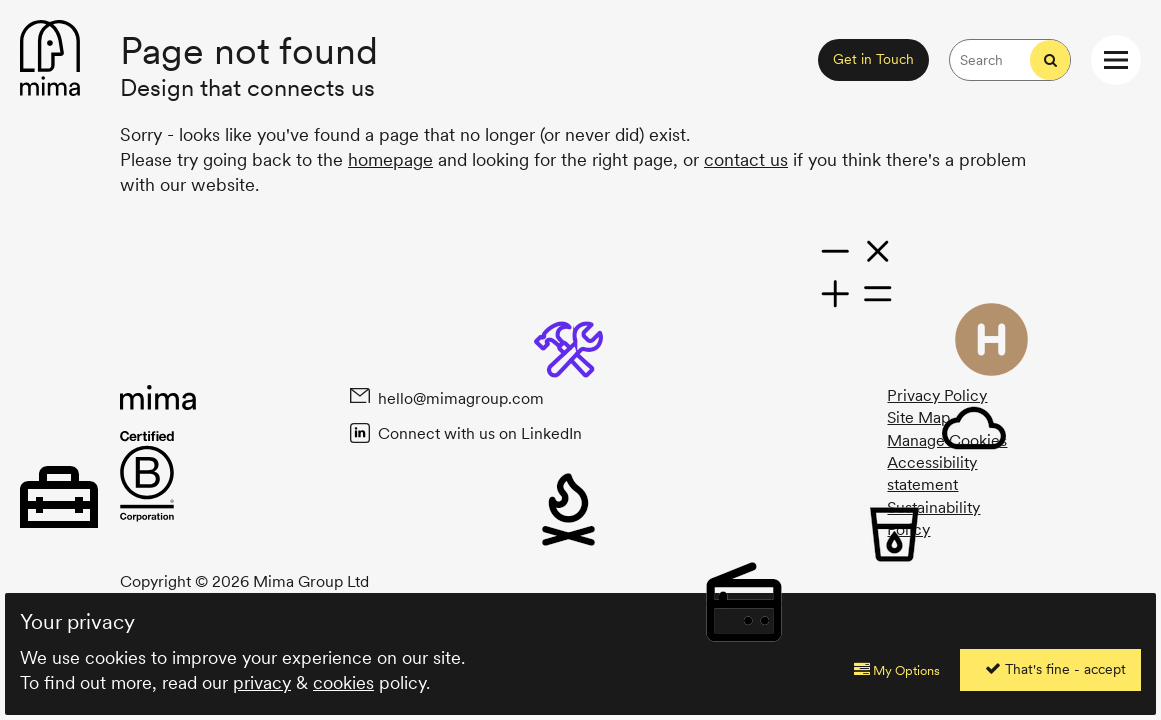 Image resolution: width=1161 pixels, height=720 pixels. I want to click on indicates a hospital or medical facility nearby, so click(991, 339).